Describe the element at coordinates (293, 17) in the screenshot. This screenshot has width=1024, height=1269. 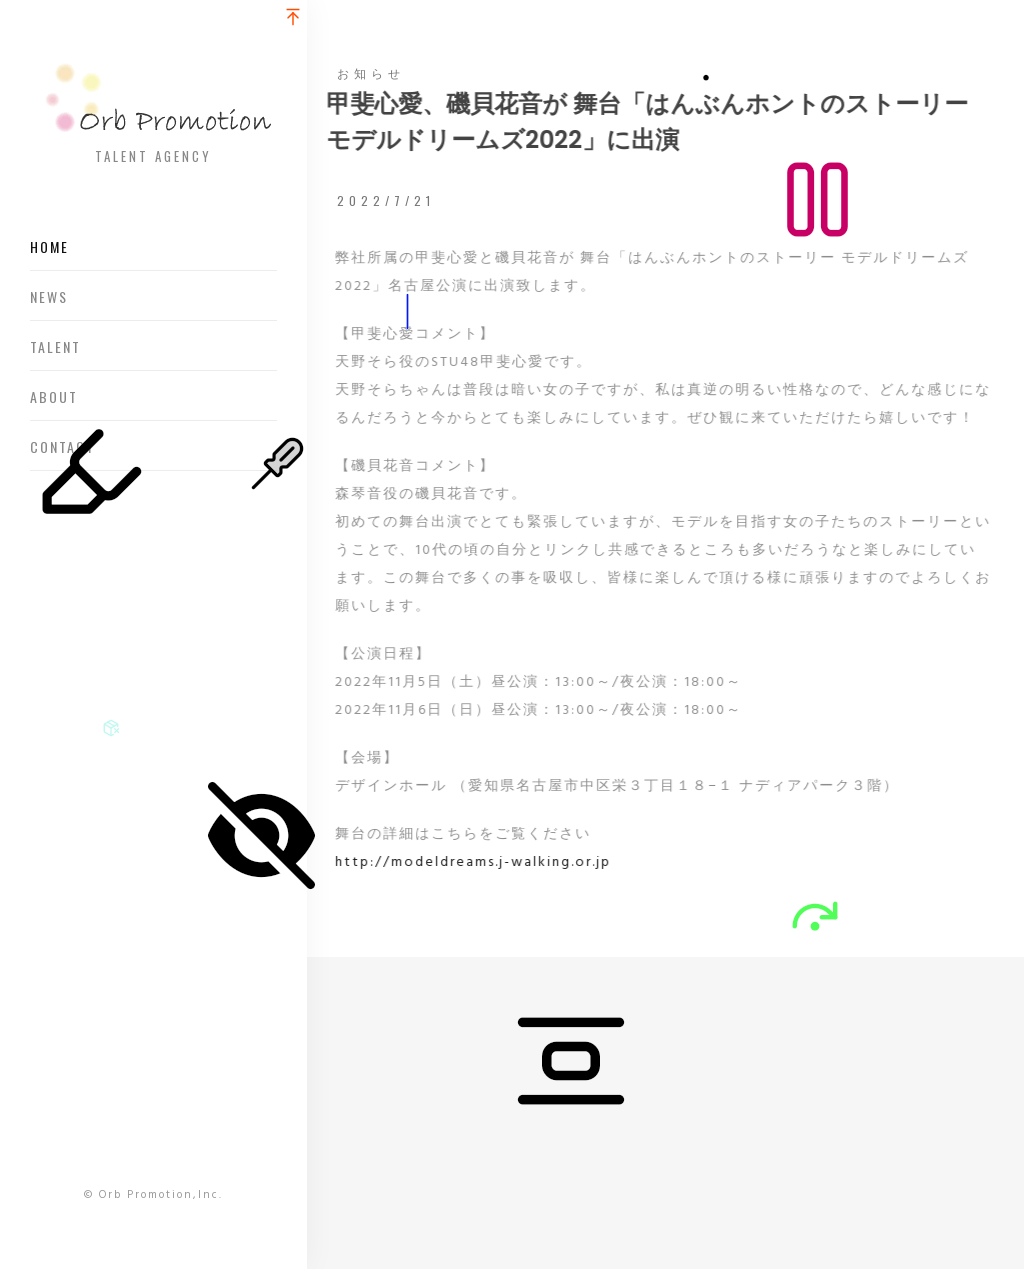
I see `upload file to cloud or server` at that location.